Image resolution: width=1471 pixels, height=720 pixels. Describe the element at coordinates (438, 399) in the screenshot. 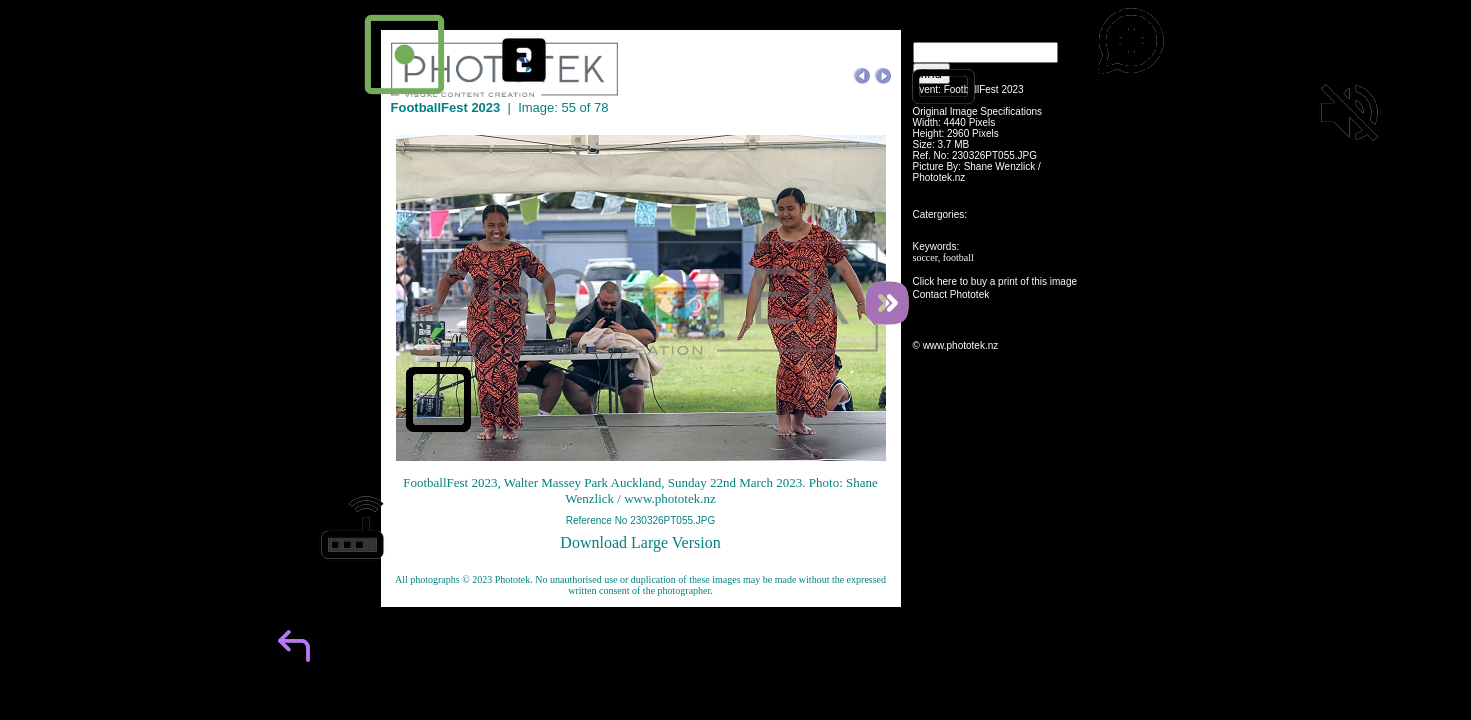

I see `unselected checkbox option` at that location.